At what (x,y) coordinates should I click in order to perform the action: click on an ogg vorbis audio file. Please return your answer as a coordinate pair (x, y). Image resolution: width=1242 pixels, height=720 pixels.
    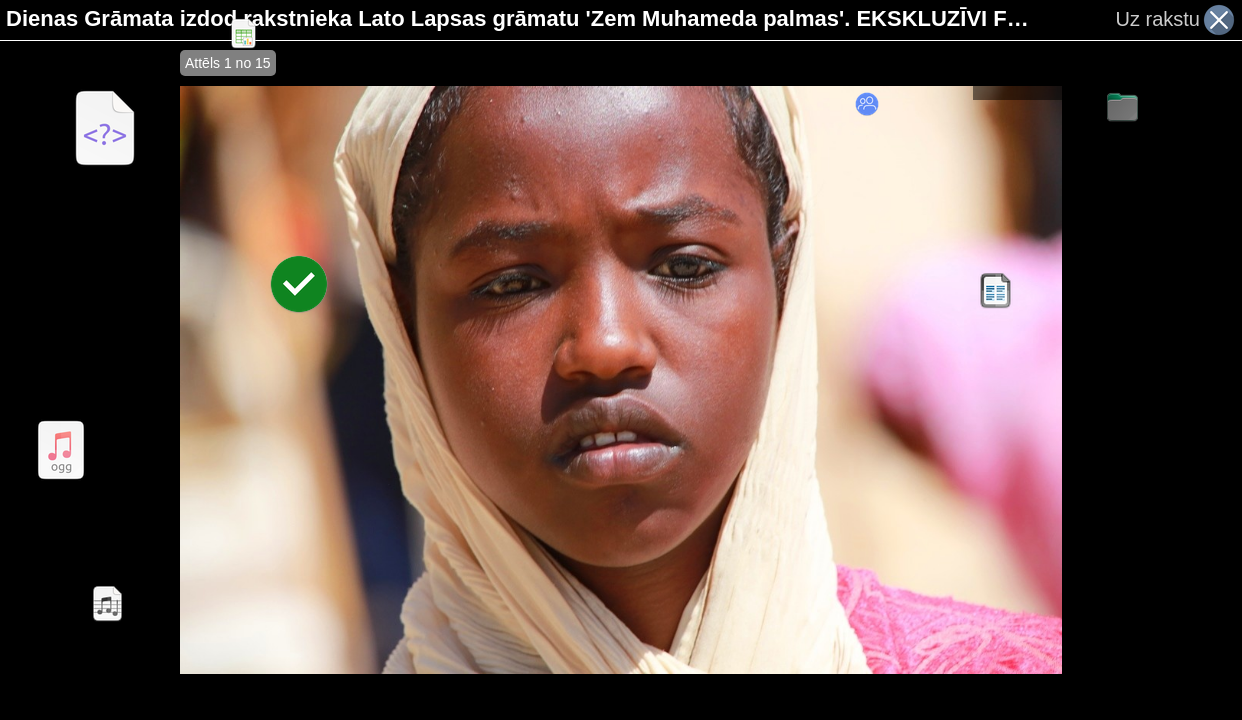
    Looking at the image, I should click on (61, 450).